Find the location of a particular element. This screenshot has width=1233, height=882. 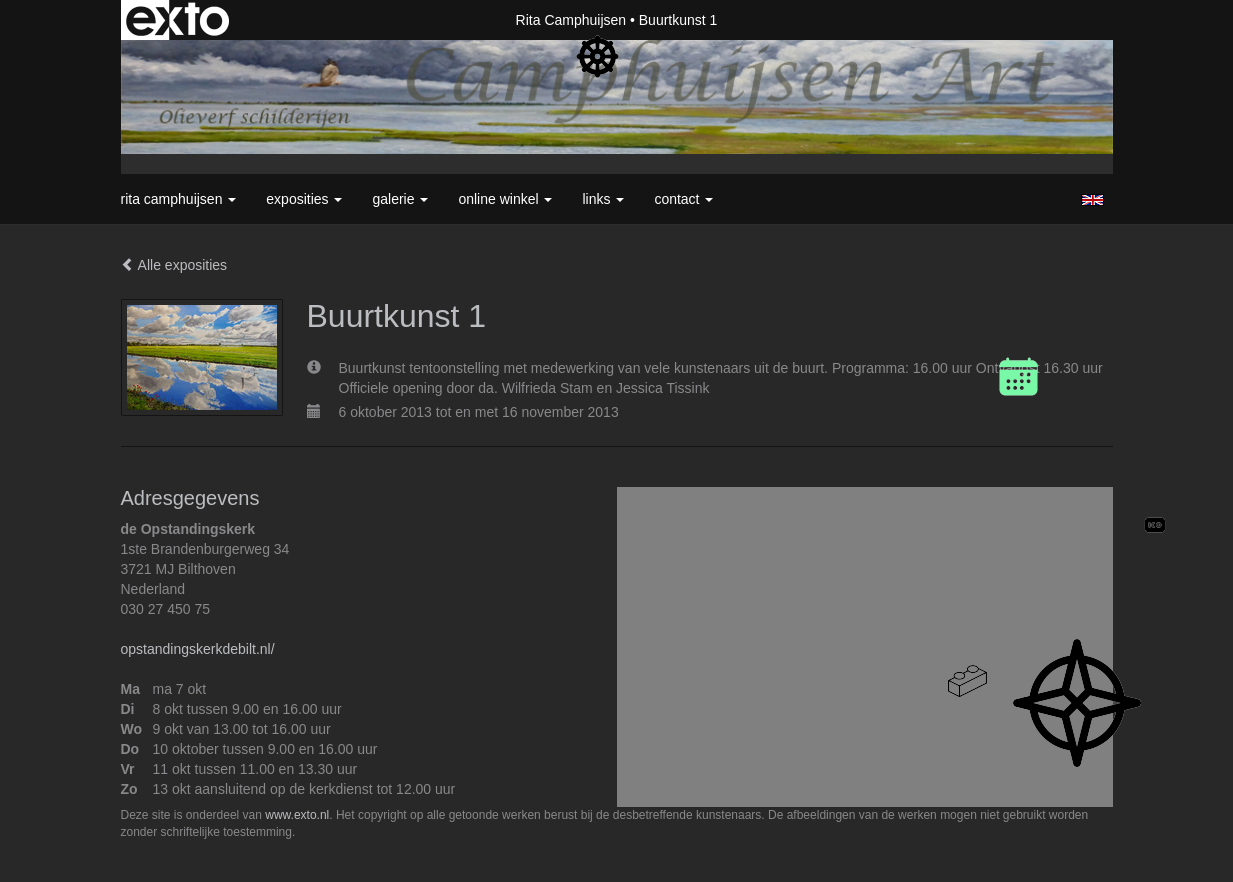

navigate or view map orientation is located at coordinates (1077, 703).